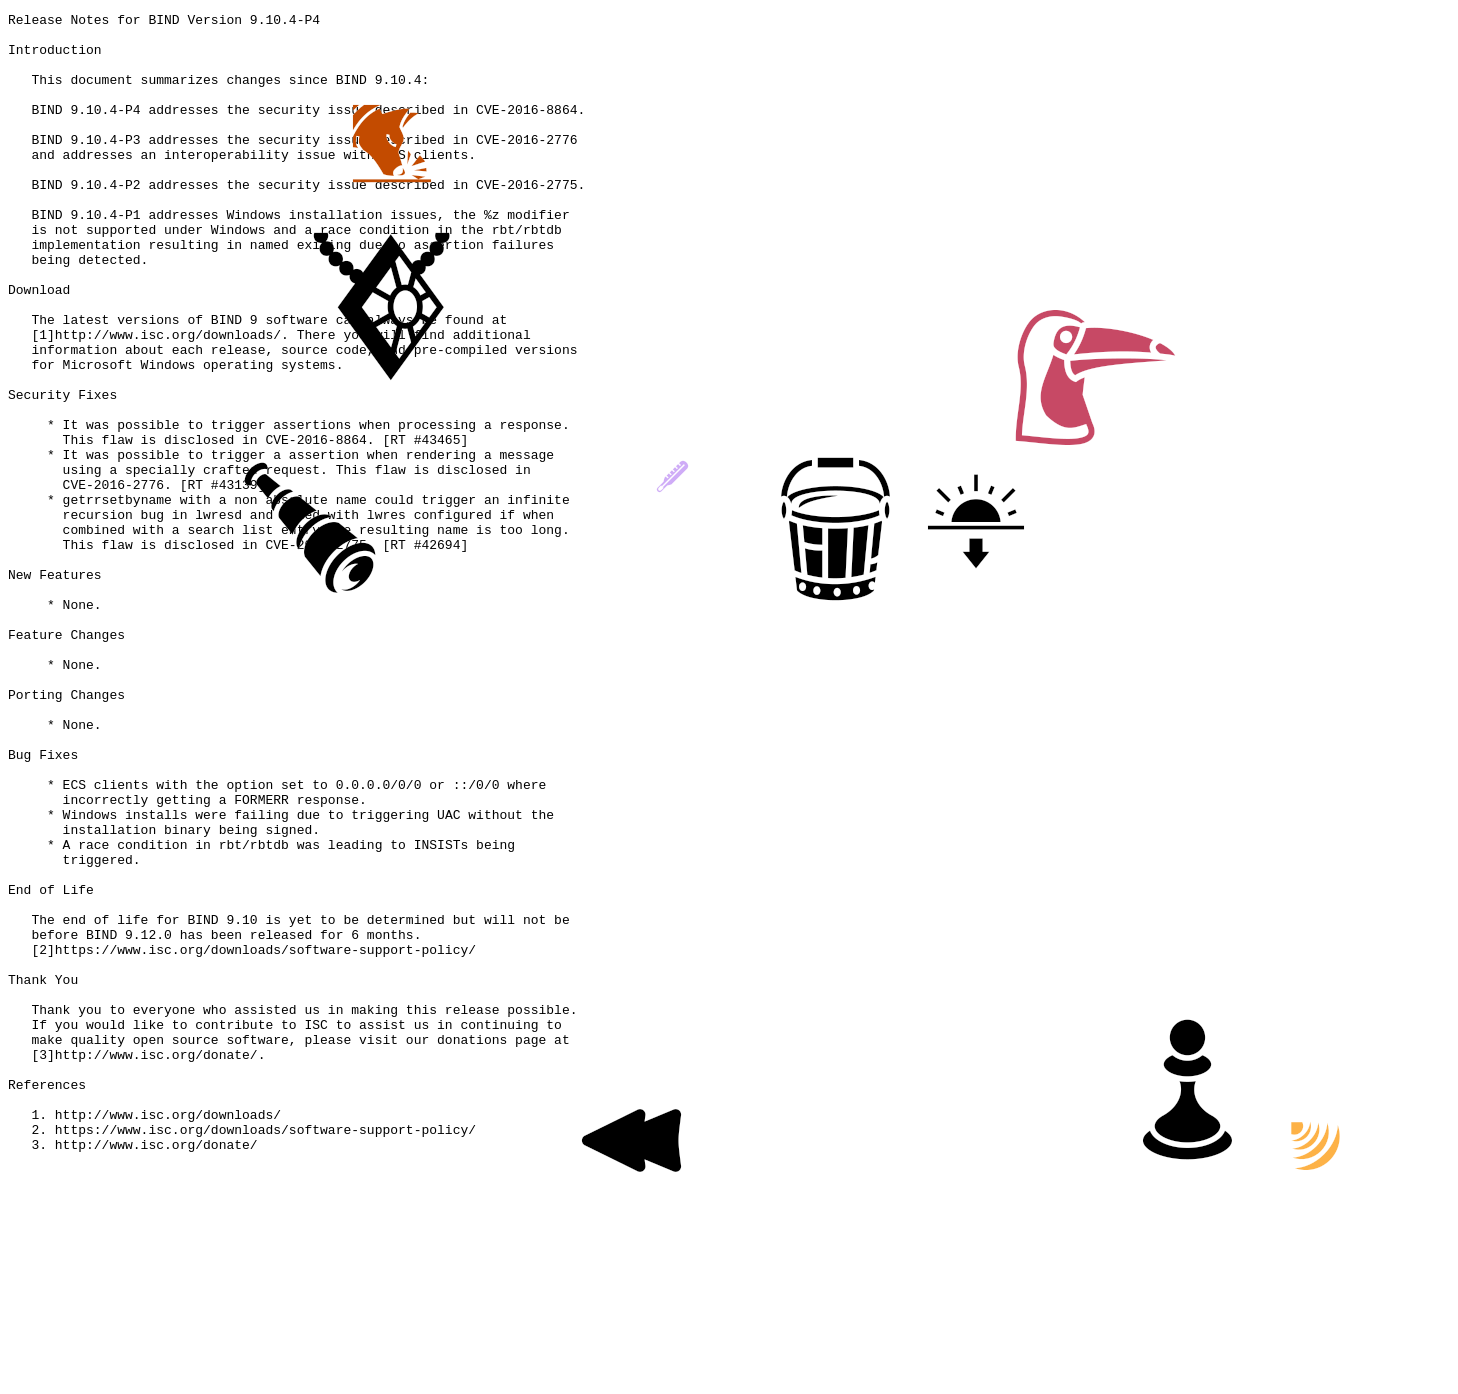 This screenshot has width=1458, height=1394. Describe the element at coordinates (1315, 1146) in the screenshot. I see `subscribe to RSS feed` at that location.